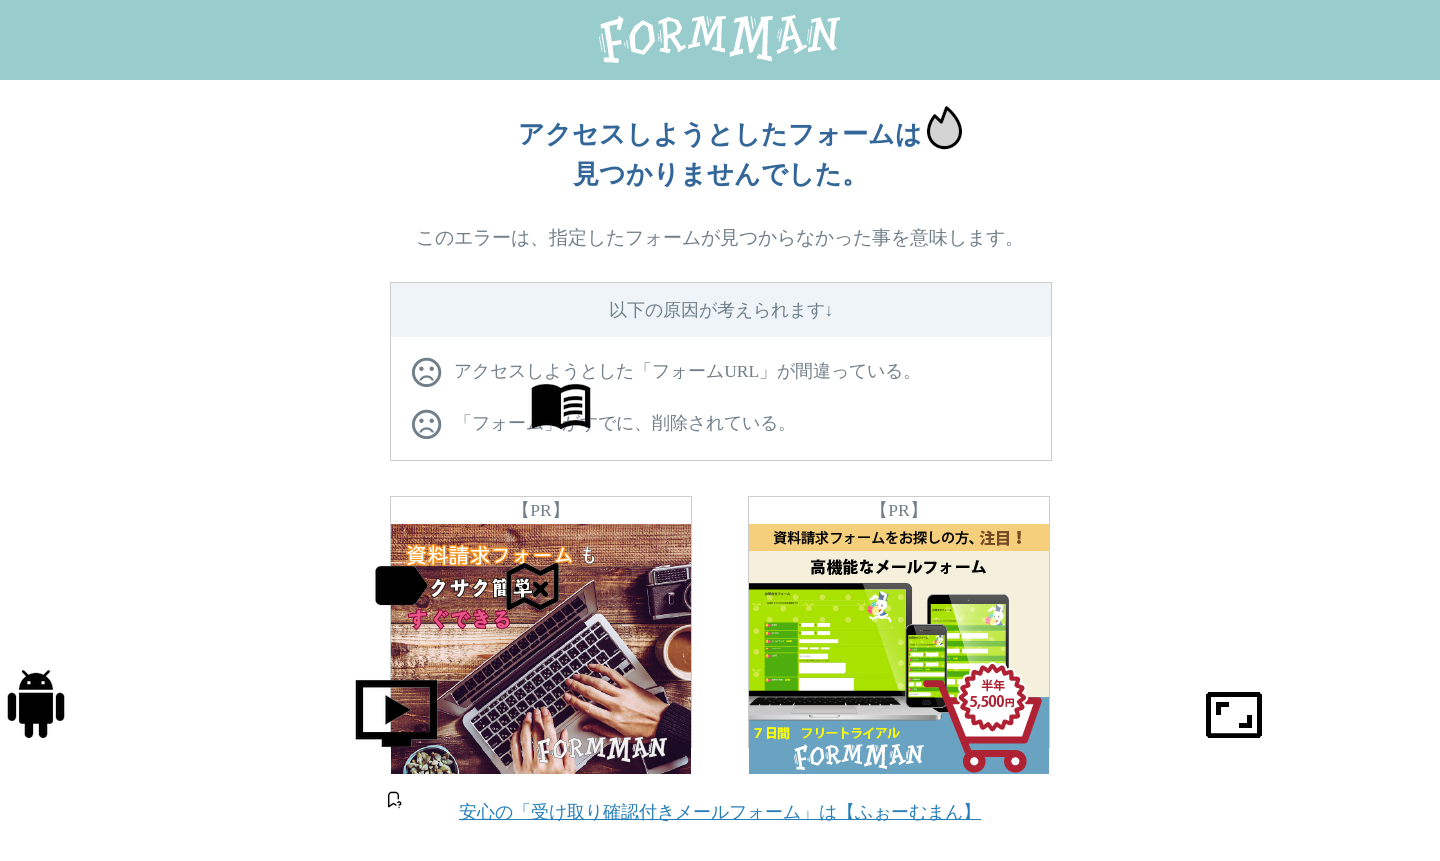 The width and height of the screenshot is (1440, 861). Describe the element at coordinates (532, 586) in the screenshot. I see `view route directions on map` at that location.